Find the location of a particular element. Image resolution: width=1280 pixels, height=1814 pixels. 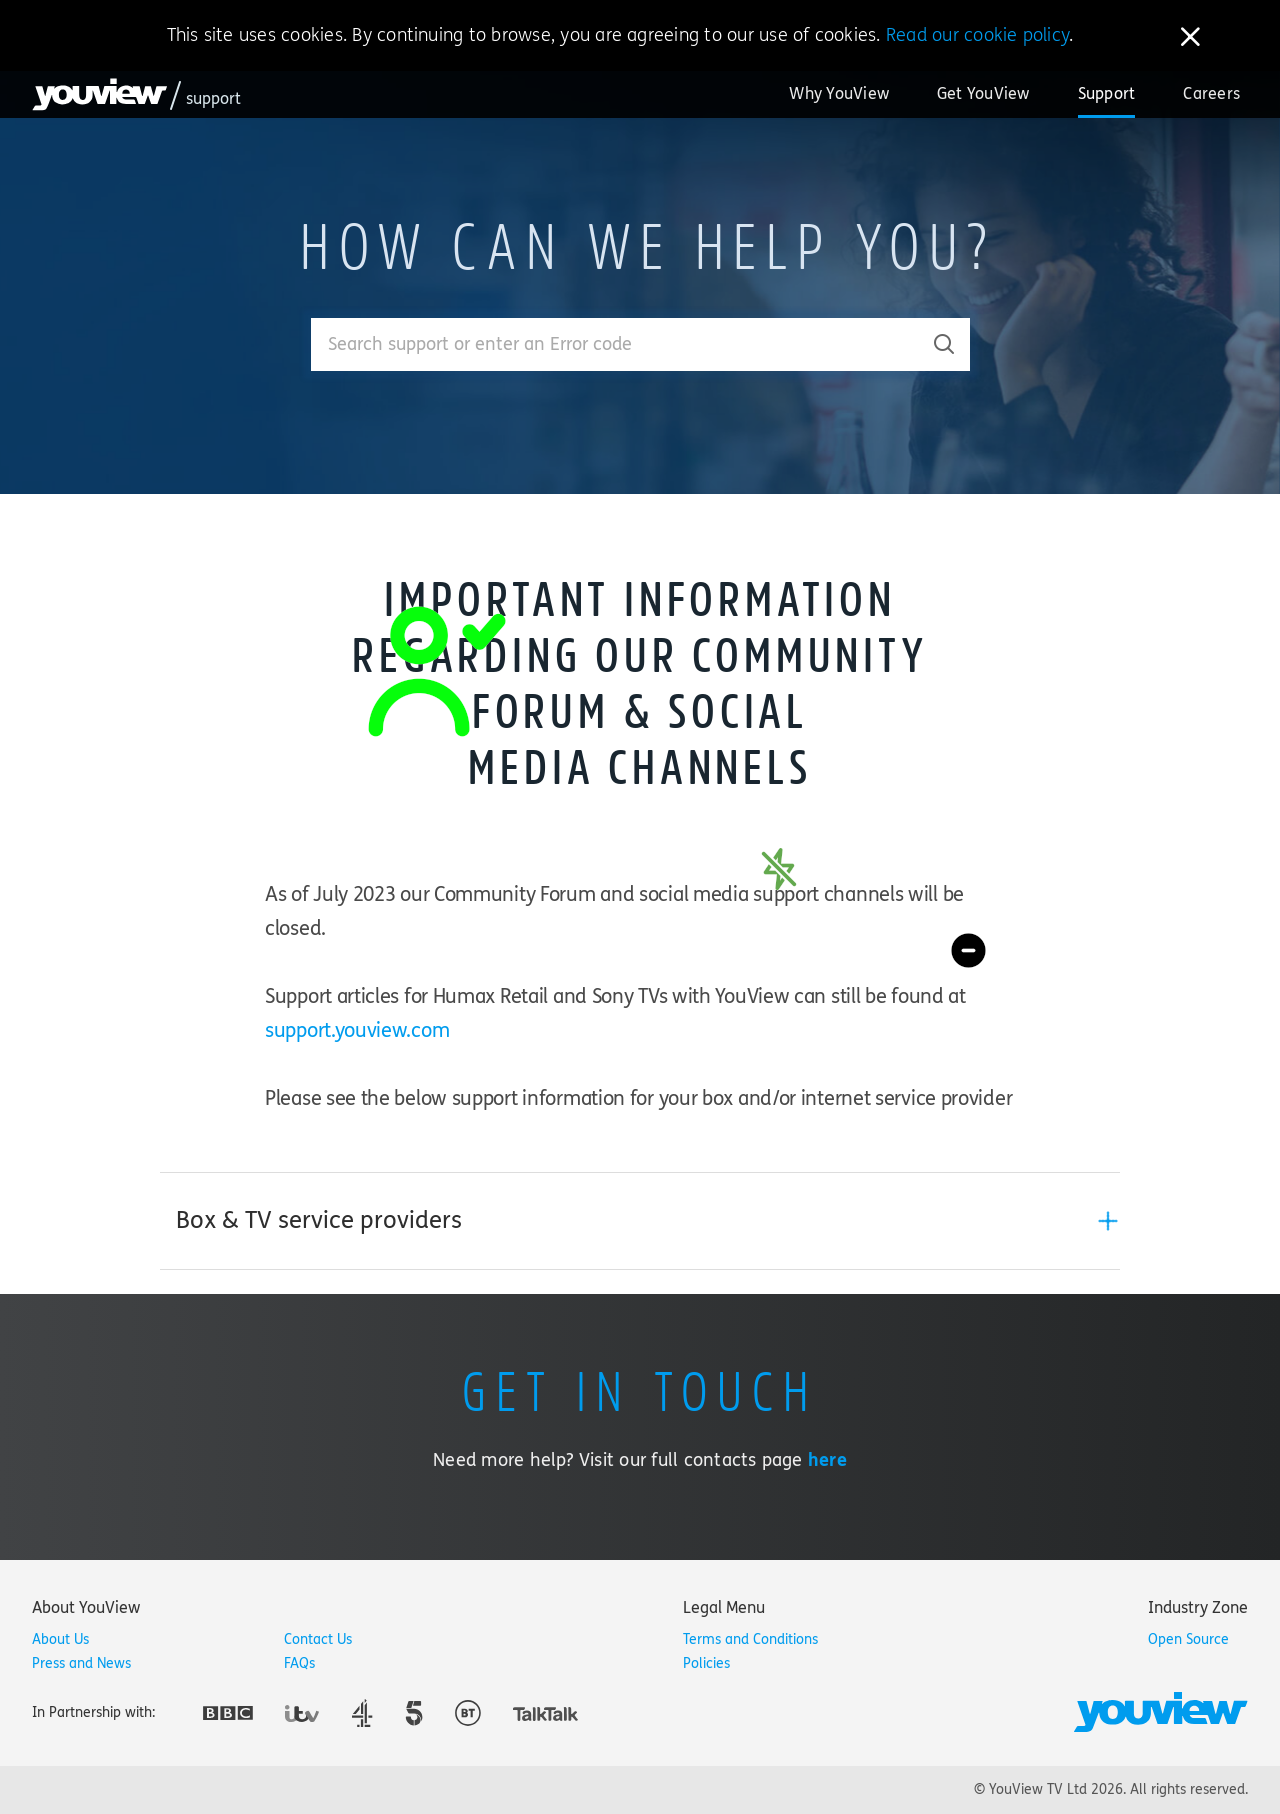

remove an item from a list is located at coordinates (968, 950).